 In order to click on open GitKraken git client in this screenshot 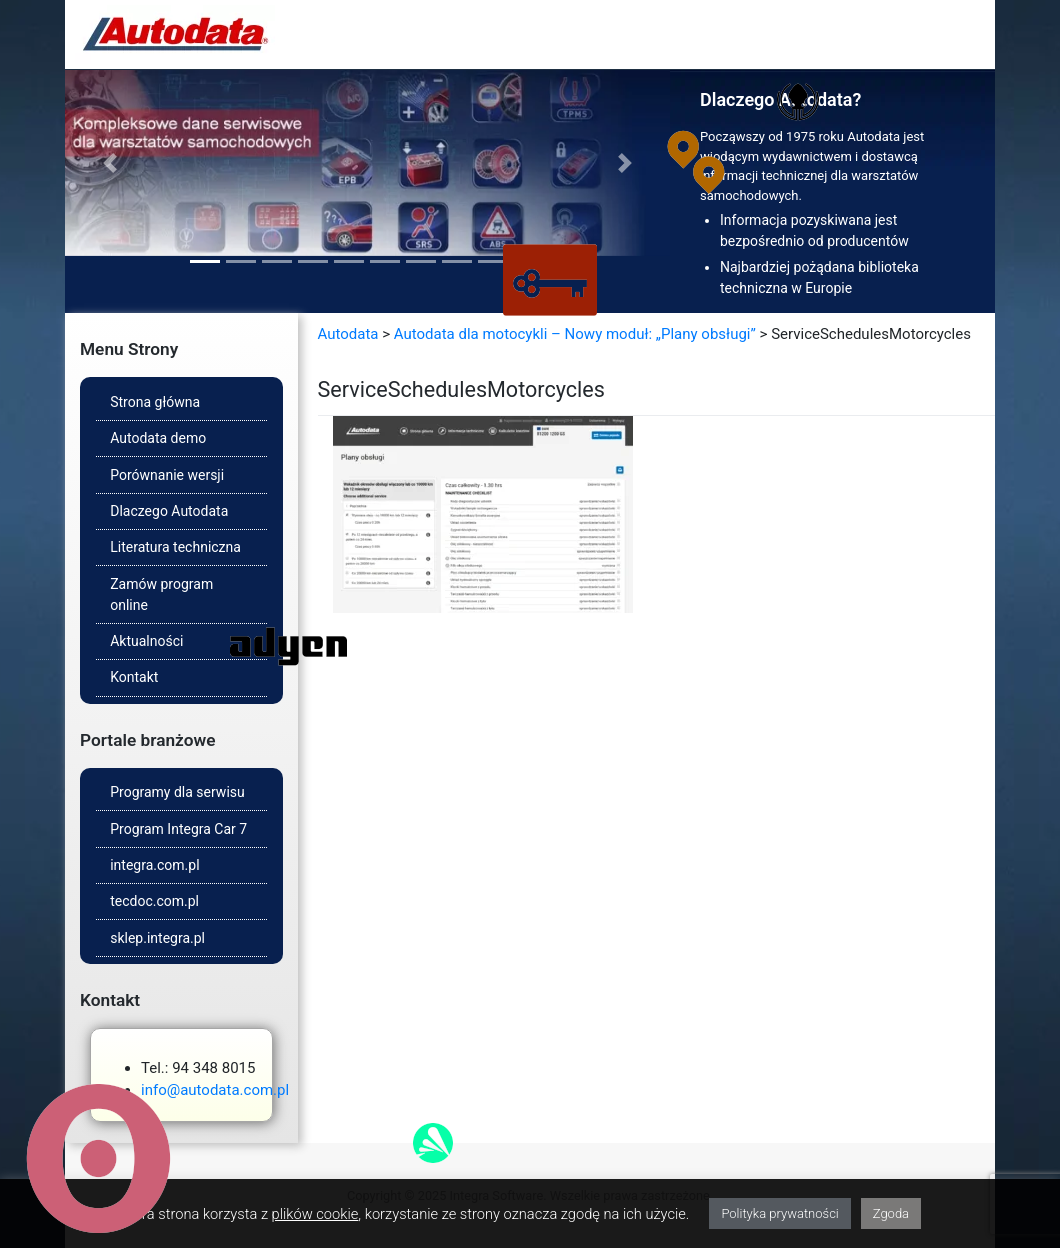, I will do `click(798, 102)`.